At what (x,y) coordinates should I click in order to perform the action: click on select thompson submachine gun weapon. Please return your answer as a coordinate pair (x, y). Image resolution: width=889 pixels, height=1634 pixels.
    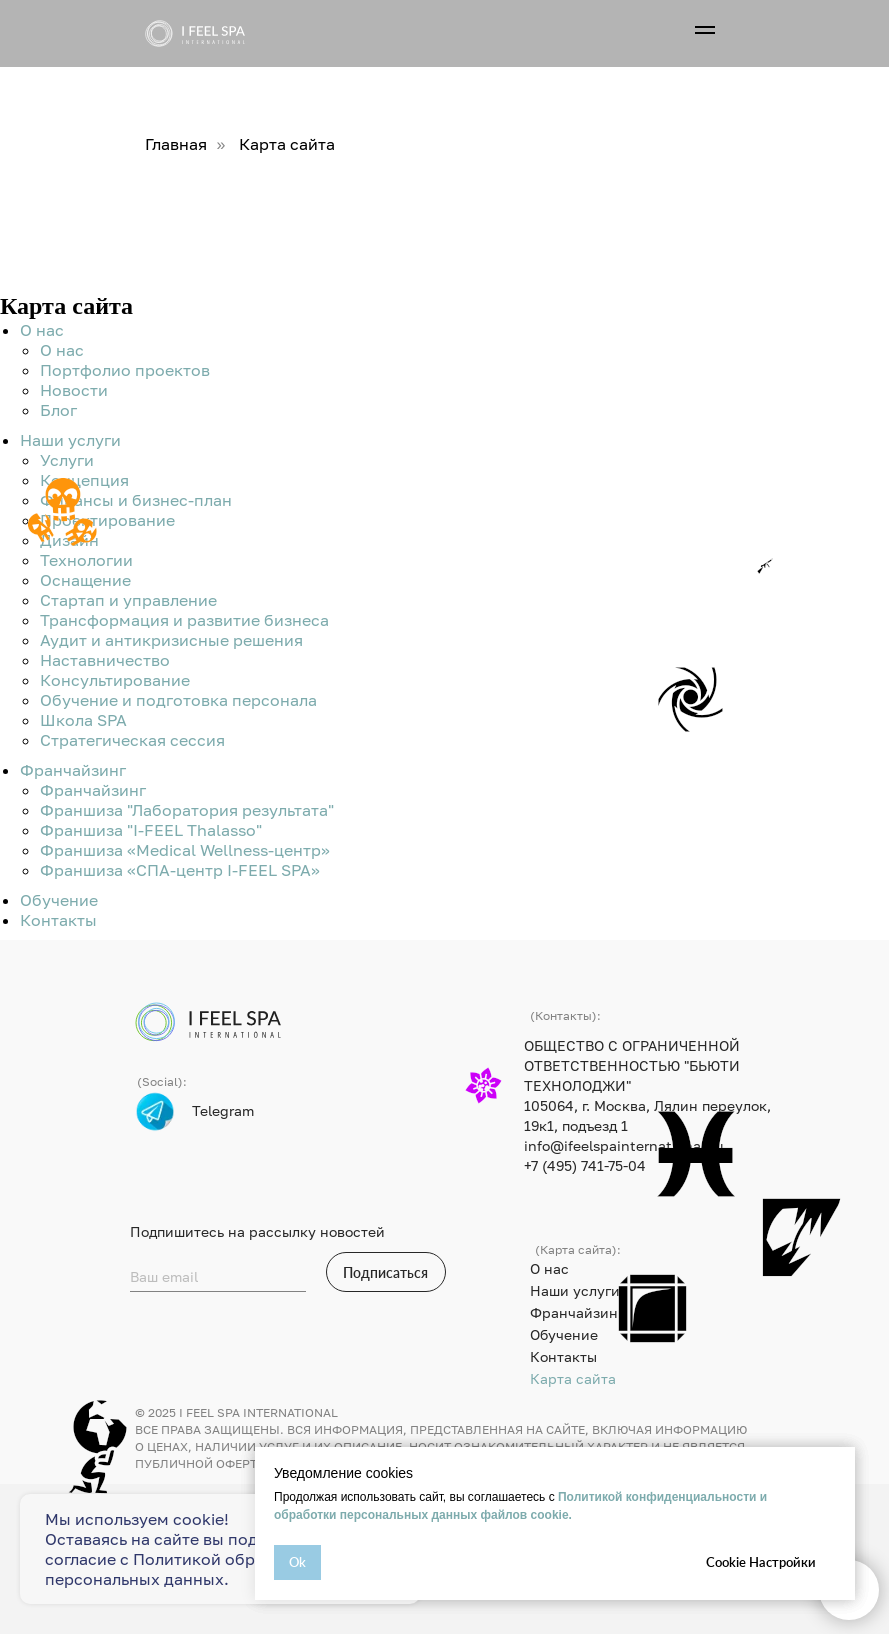
    Looking at the image, I should click on (765, 566).